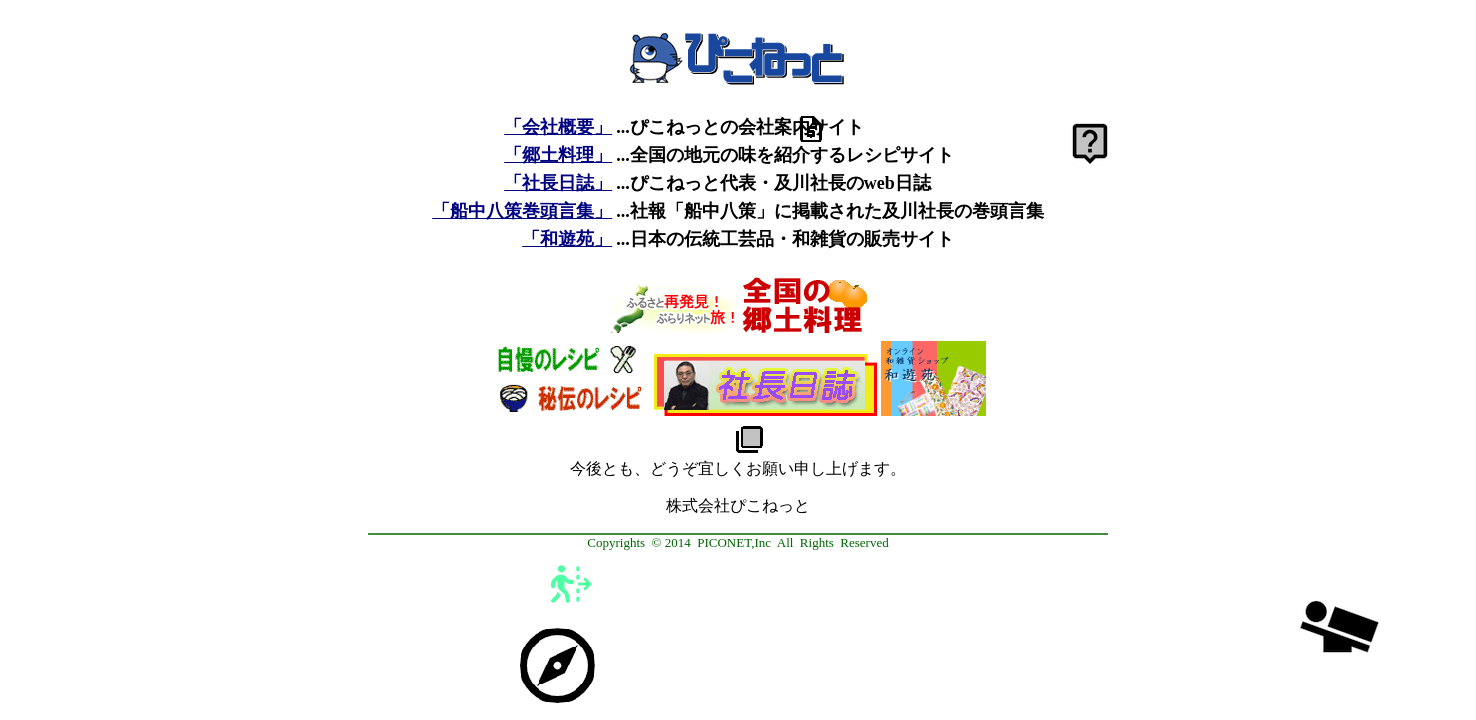 This screenshot has height=720, width=1476. Describe the element at coordinates (749, 439) in the screenshot. I see `view stacked or layered content` at that location.